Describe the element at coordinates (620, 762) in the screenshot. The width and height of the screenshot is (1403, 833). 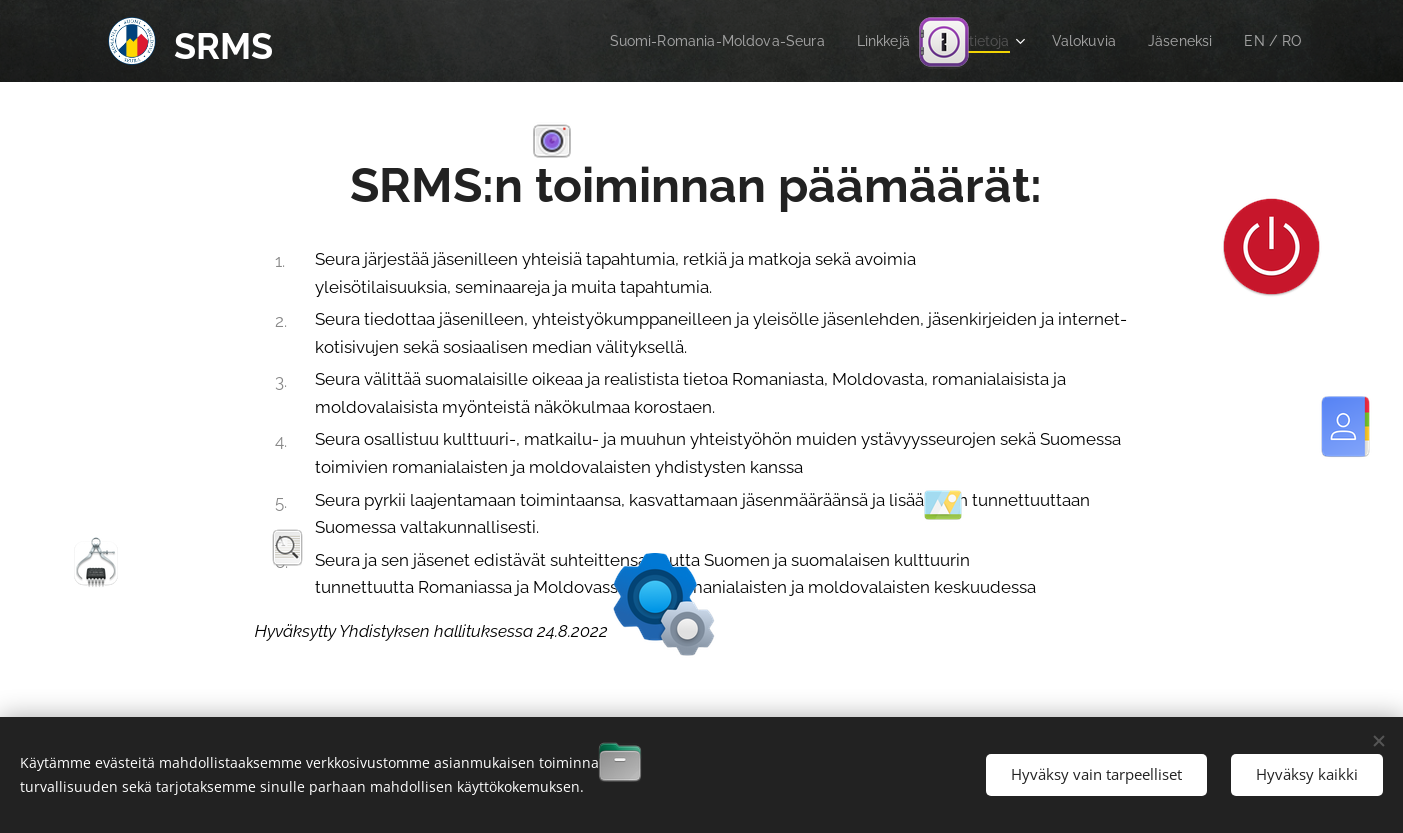
I see `open the file manager` at that location.